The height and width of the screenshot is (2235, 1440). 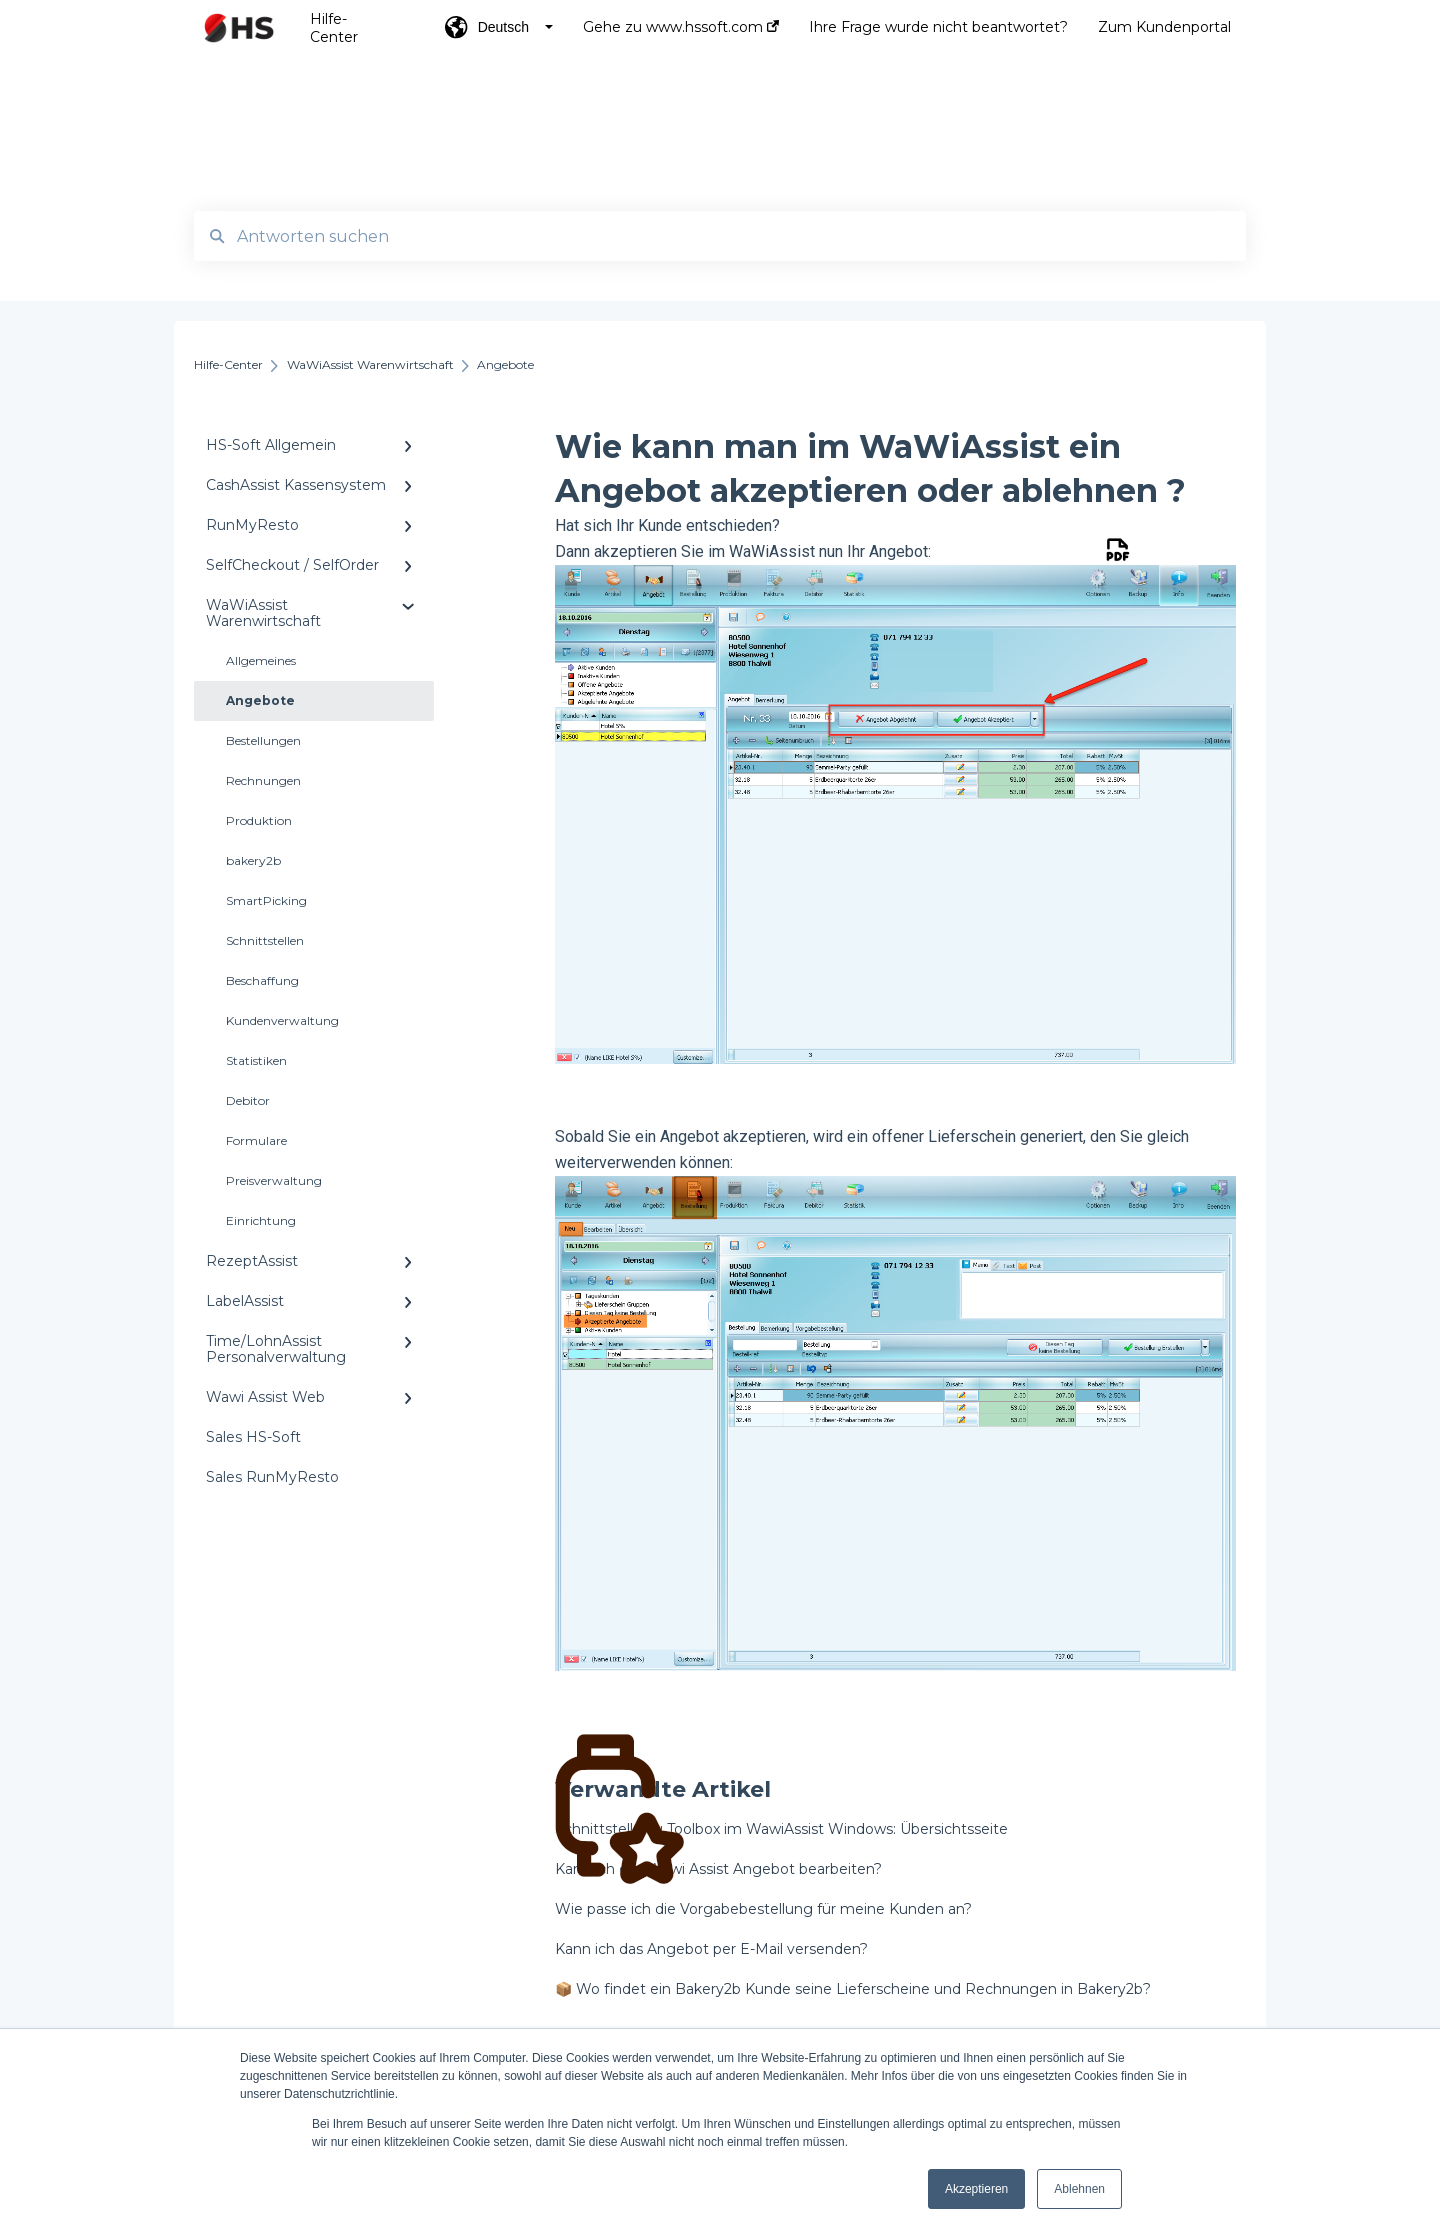 I want to click on mark smartwatch as favorite device, so click(x=605, y=1805).